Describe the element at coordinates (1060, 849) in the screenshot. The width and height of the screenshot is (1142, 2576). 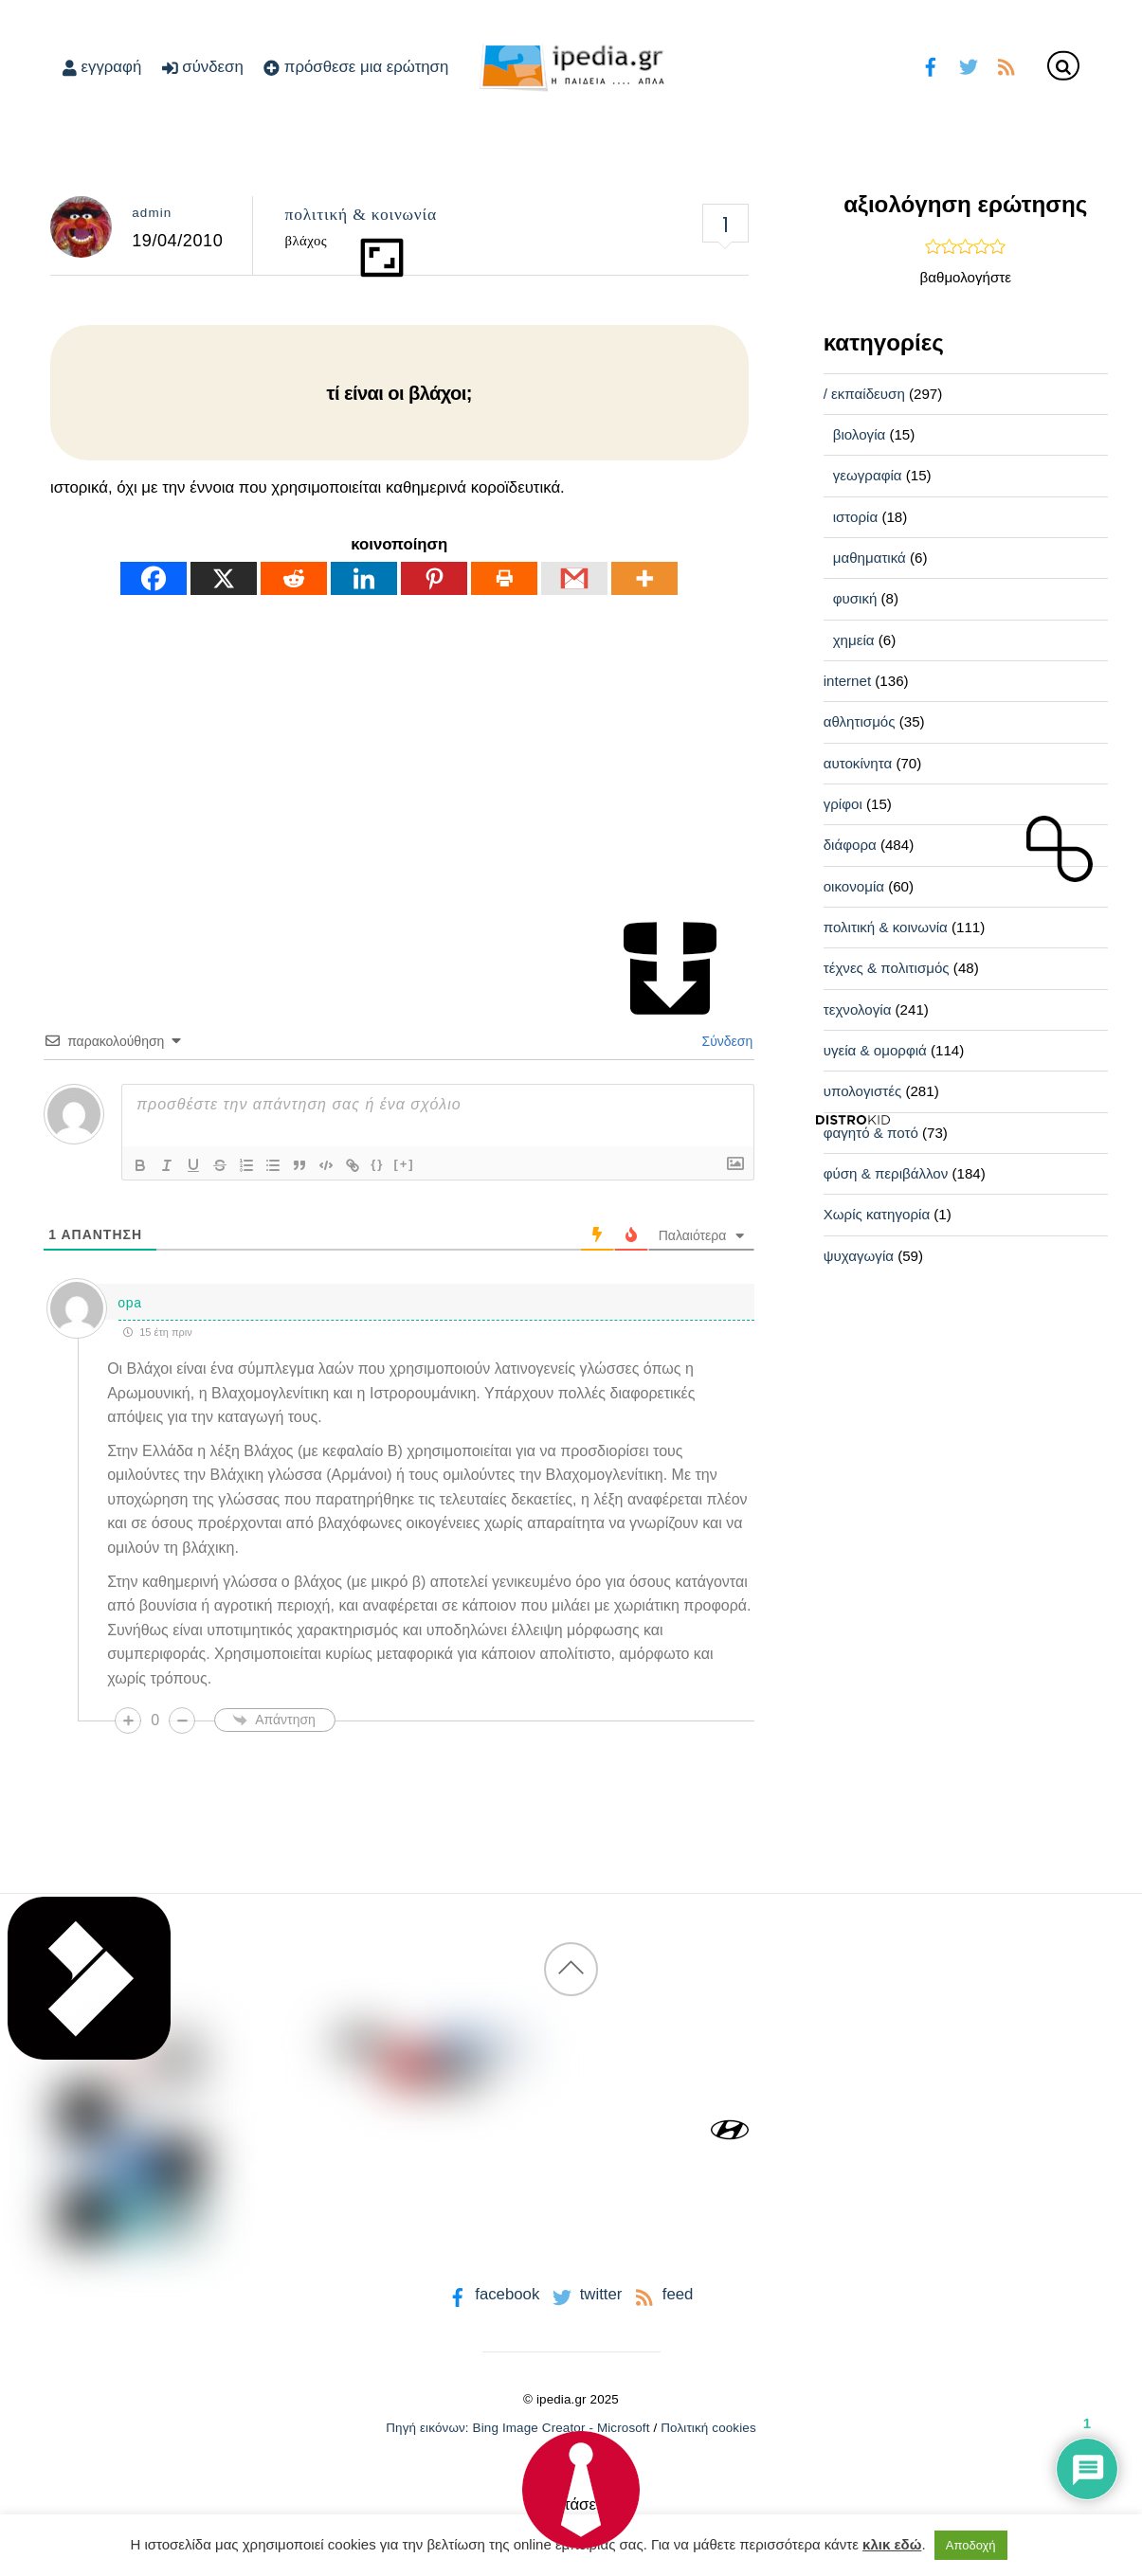
I see `NextBillion.ai company logo` at that location.